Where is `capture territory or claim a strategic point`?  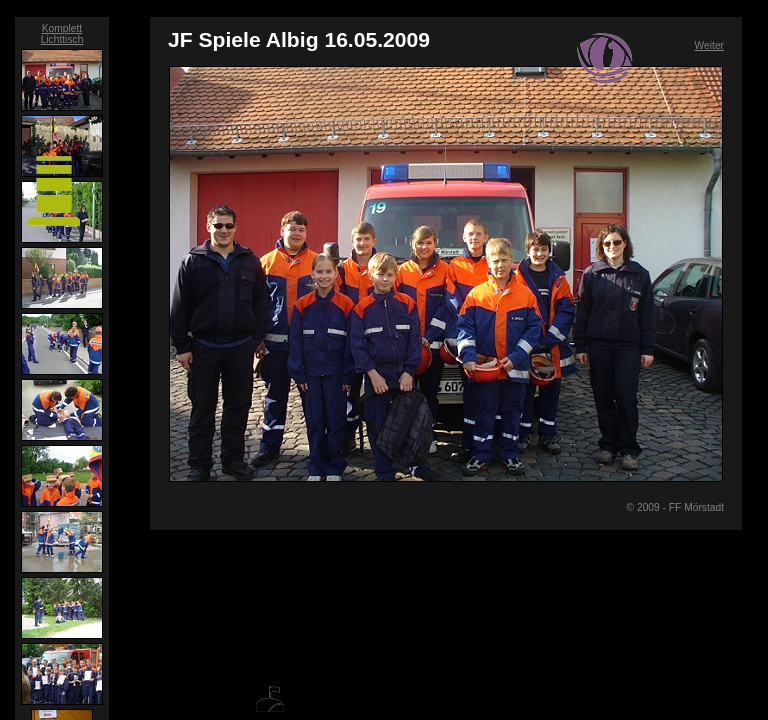 capture territory or claim a strategic point is located at coordinates (270, 698).